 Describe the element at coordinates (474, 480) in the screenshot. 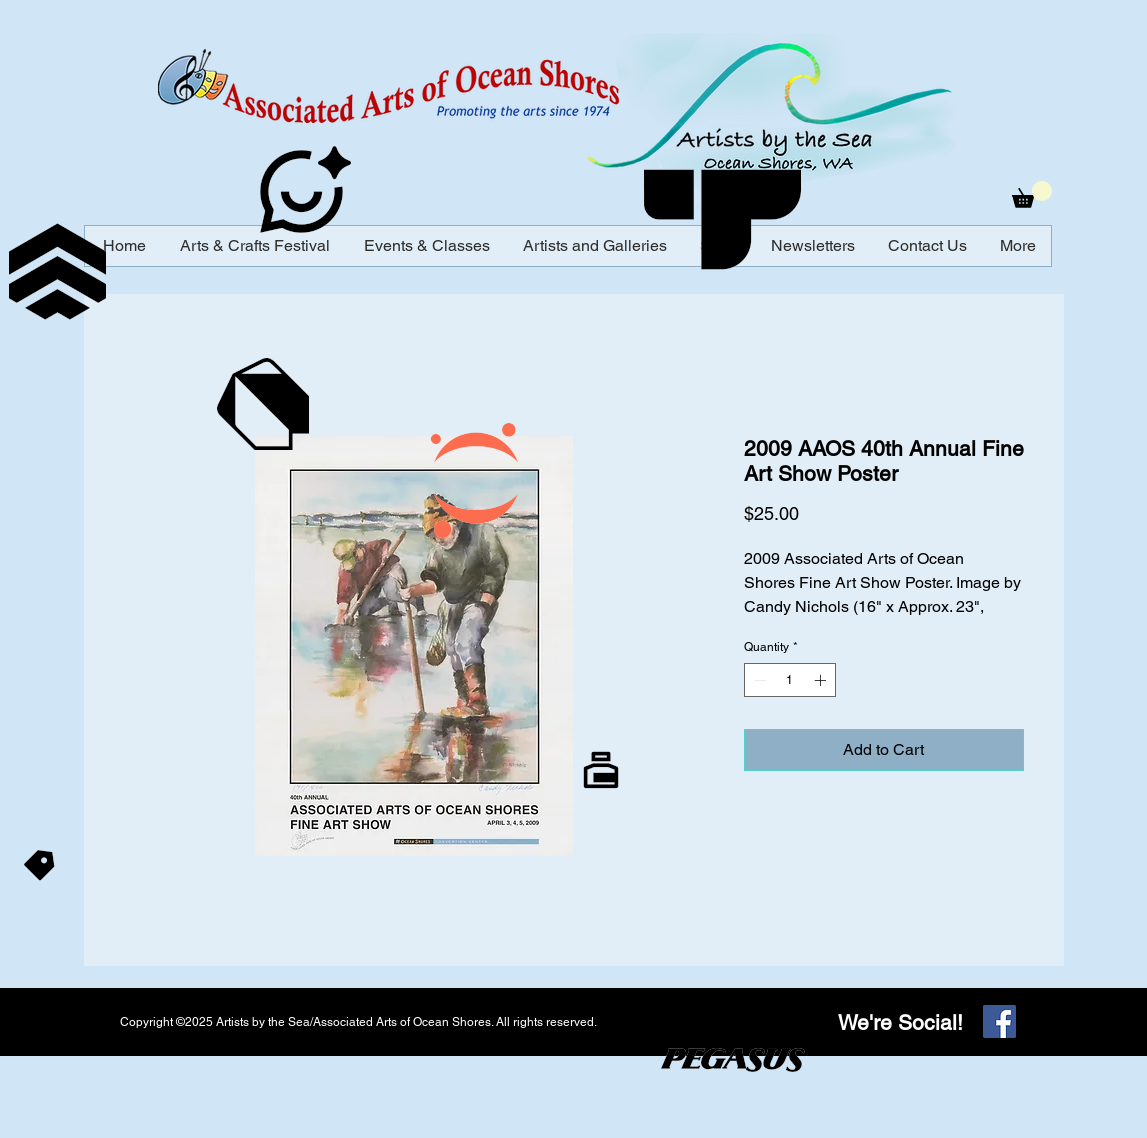

I see `open Jupyter notebook environment` at that location.